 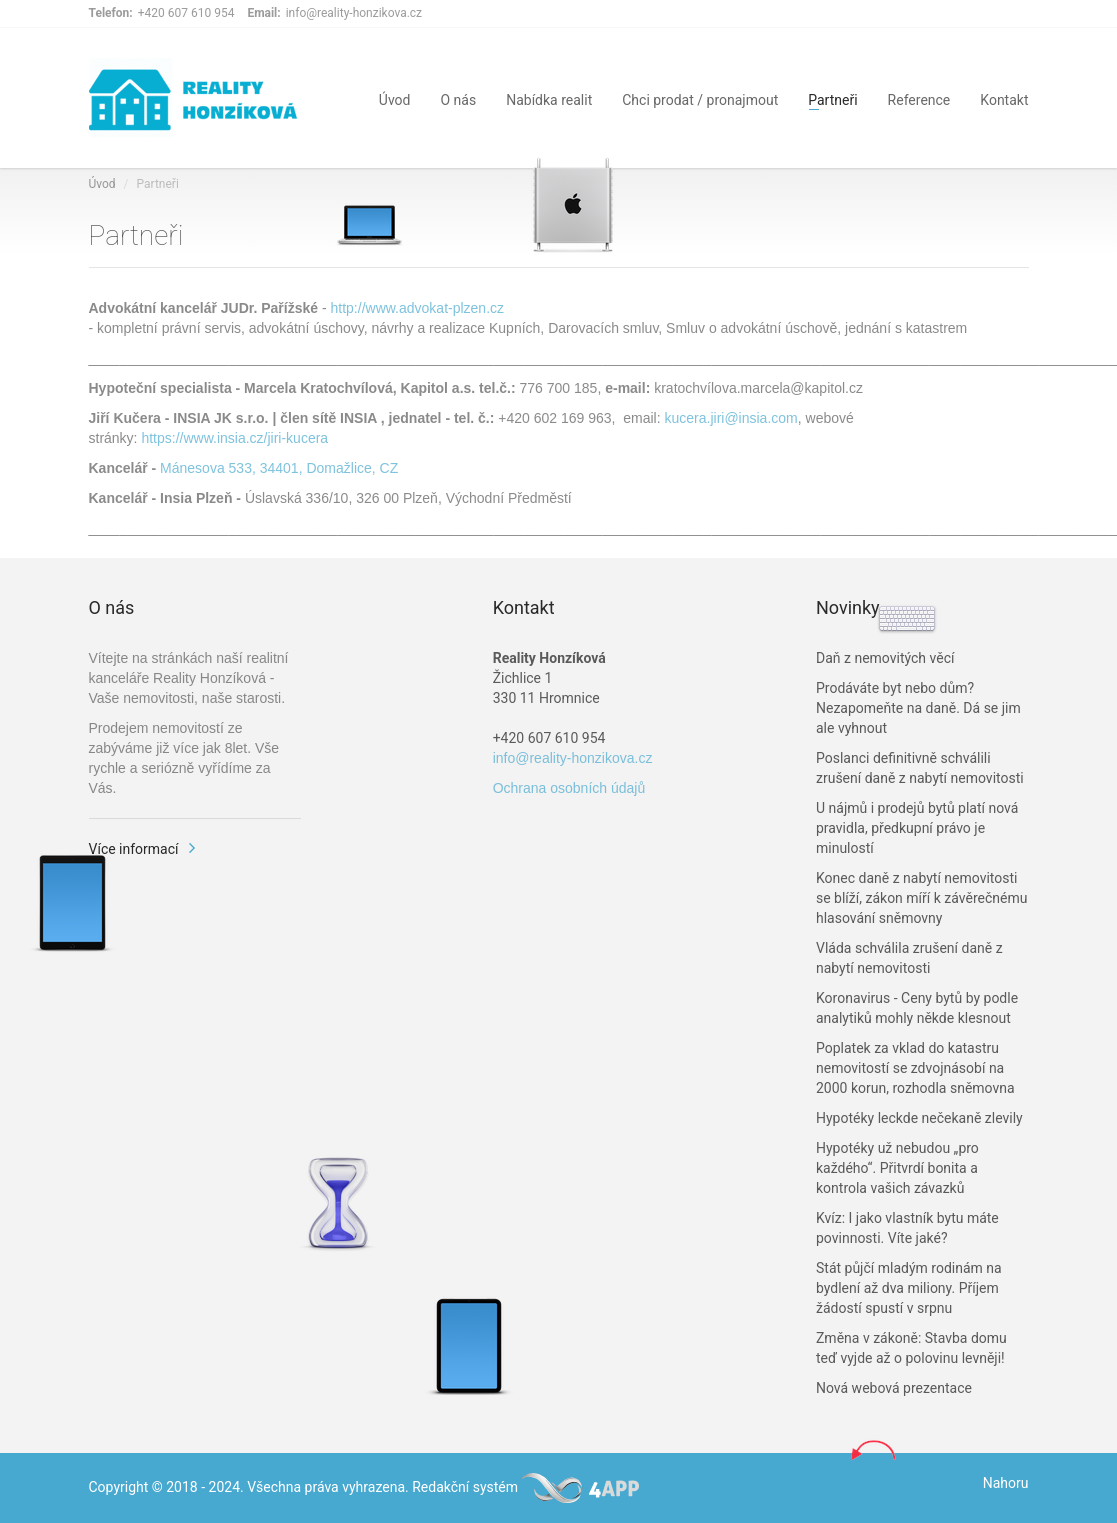 What do you see at coordinates (72, 903) in the screenshot?
I see `manage connected iPad device` at bounding box center [72, 903].